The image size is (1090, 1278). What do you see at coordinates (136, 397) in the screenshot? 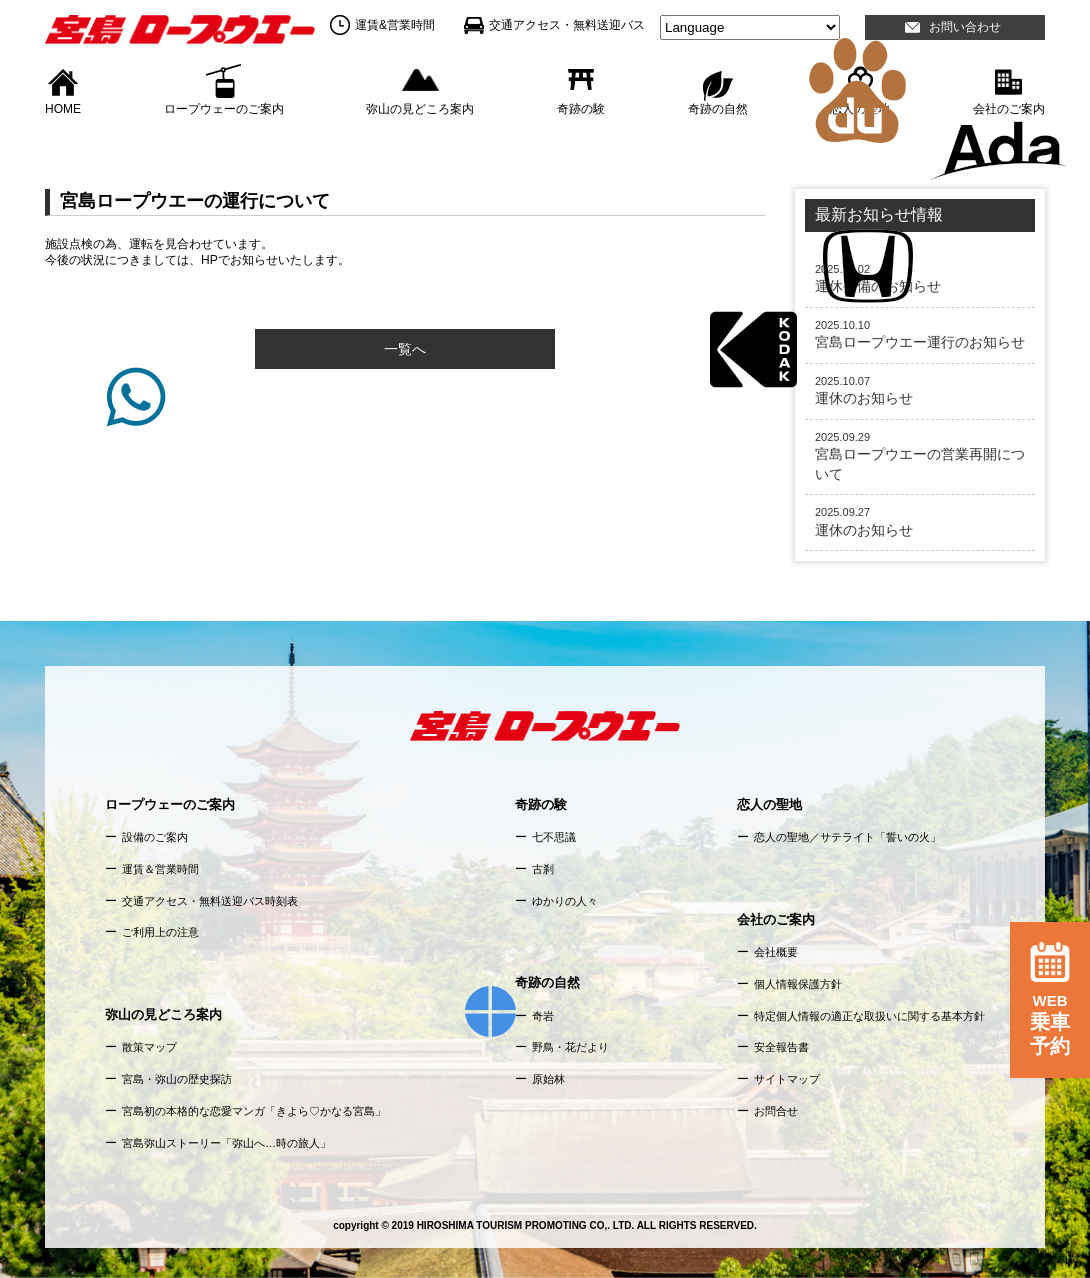
I see `open WhatsApp messaging app` at bounding box center [136, 397].